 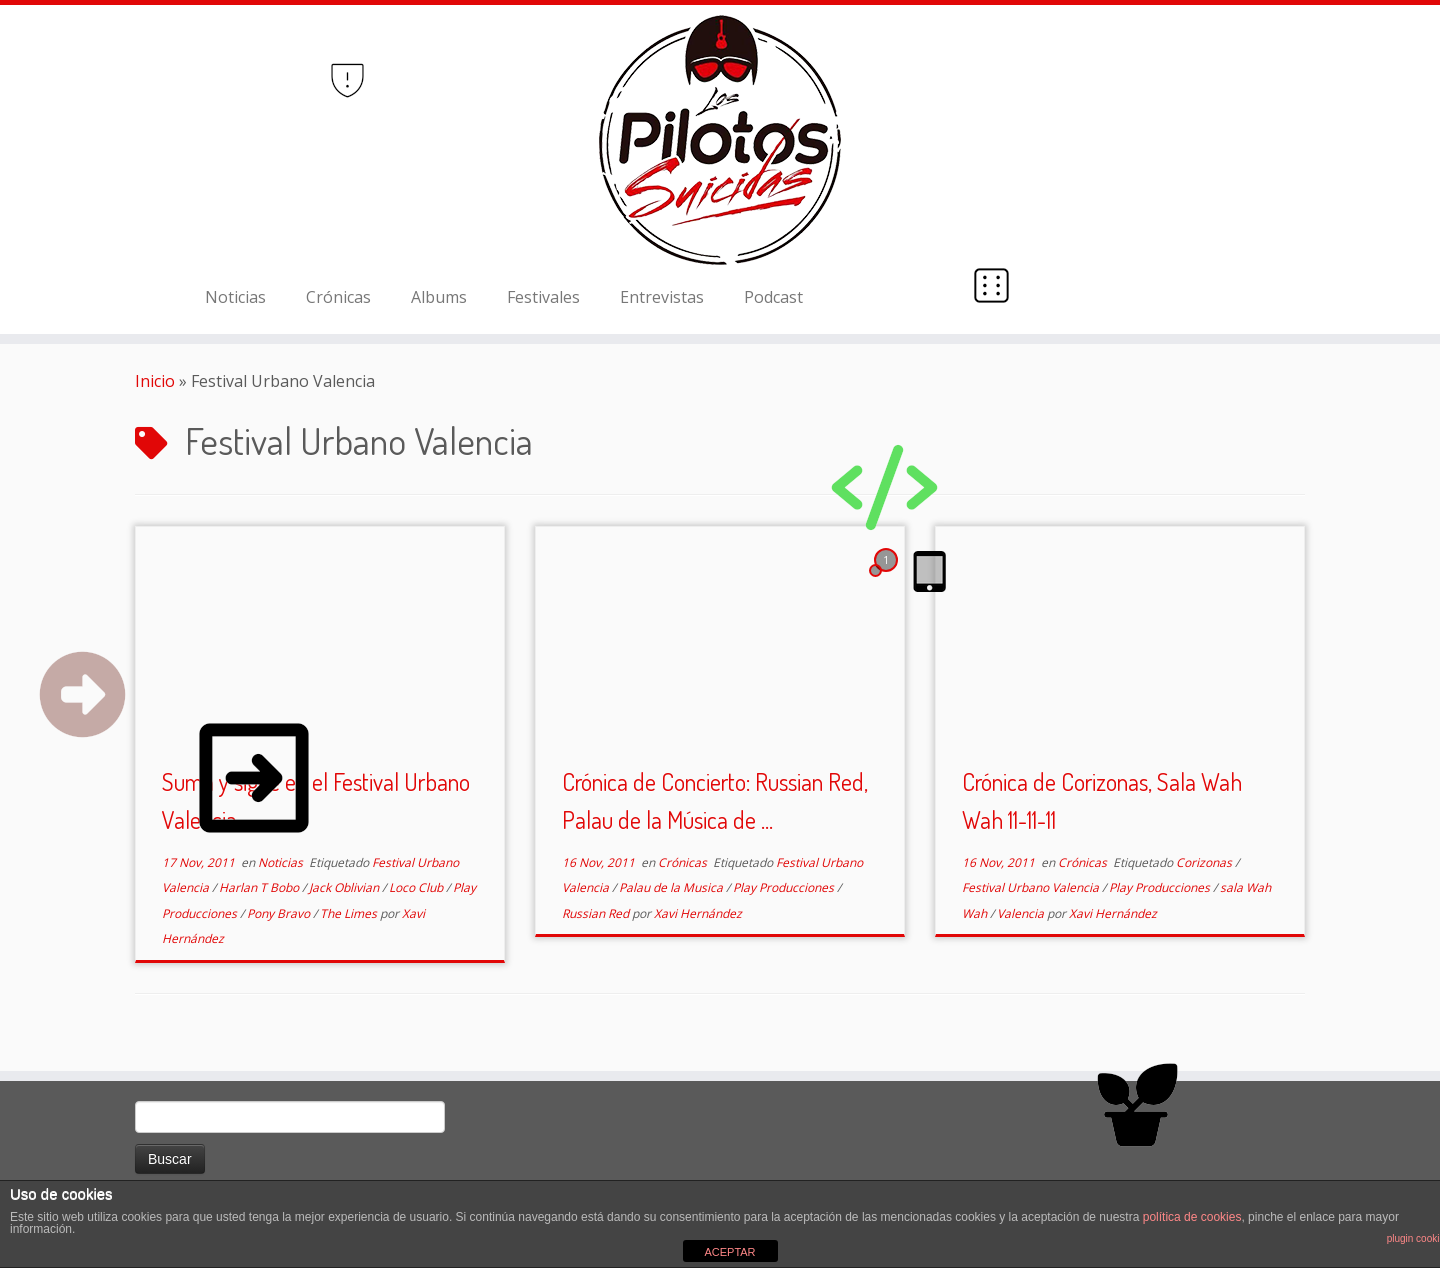 I want to click on switch to tablet view, so click(x=930, y=571).